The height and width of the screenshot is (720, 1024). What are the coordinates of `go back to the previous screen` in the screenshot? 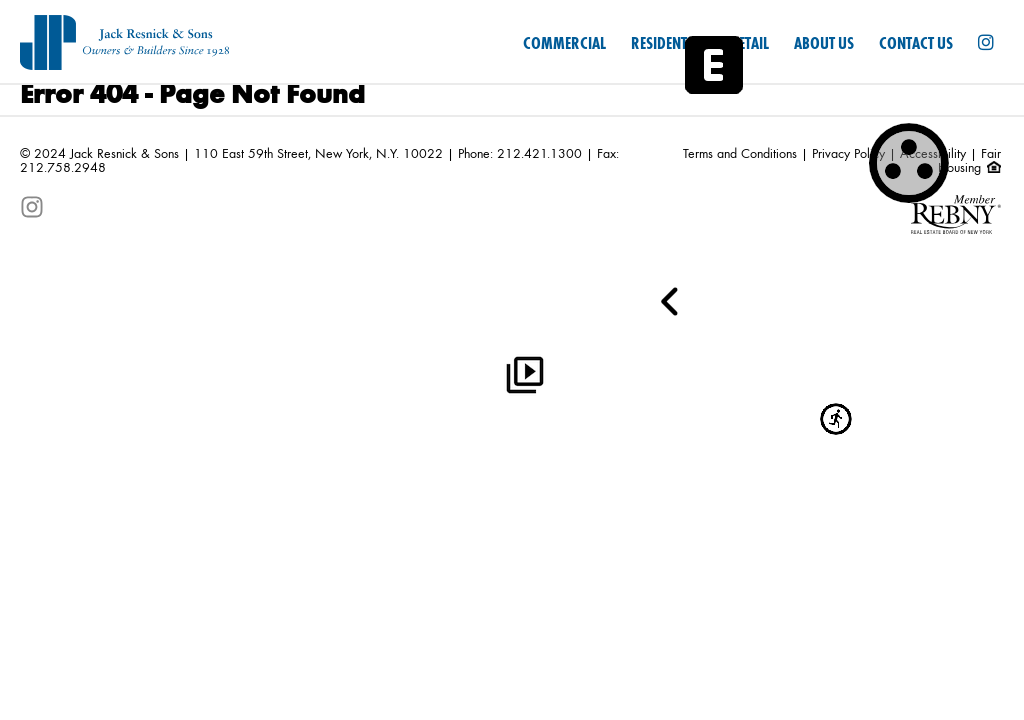 It's located at (670, 301).